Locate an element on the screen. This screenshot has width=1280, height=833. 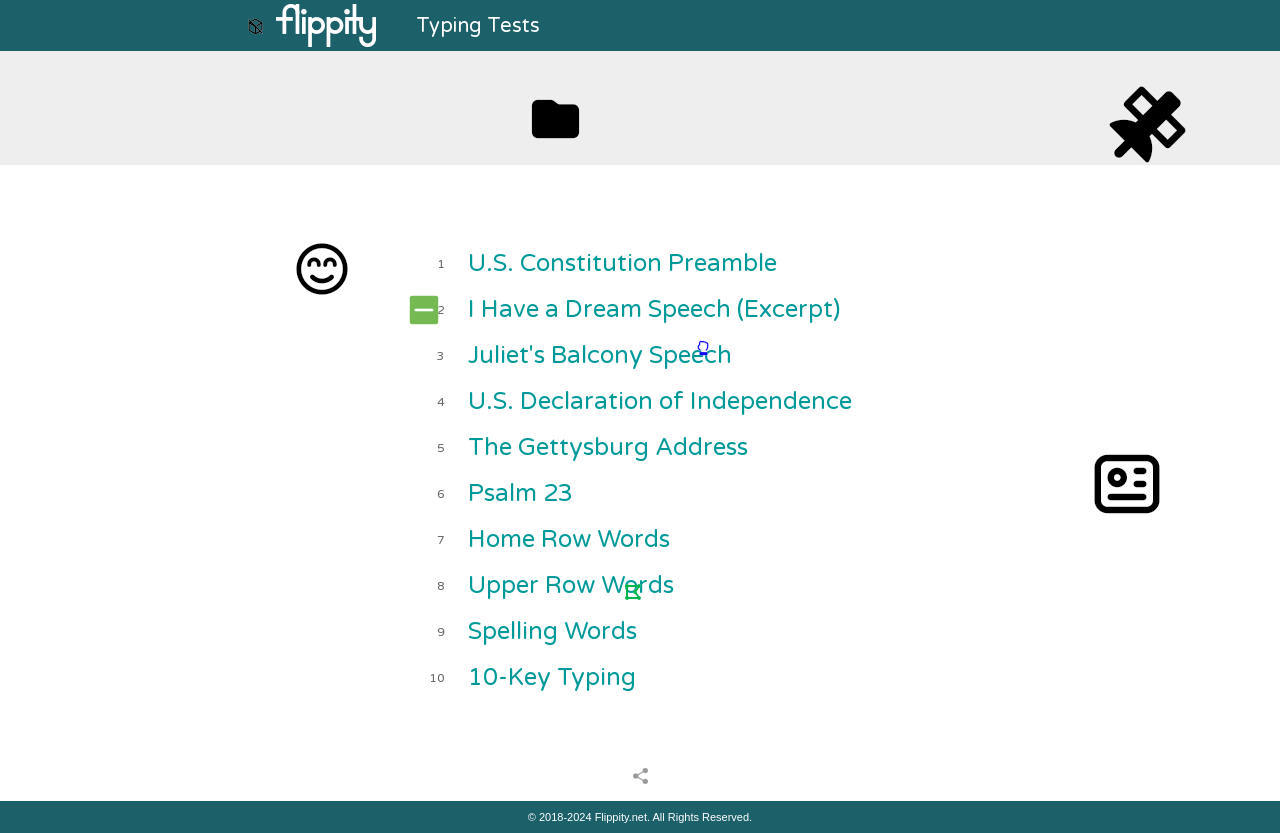
access your files and documents is located at coordinates (555, 120).